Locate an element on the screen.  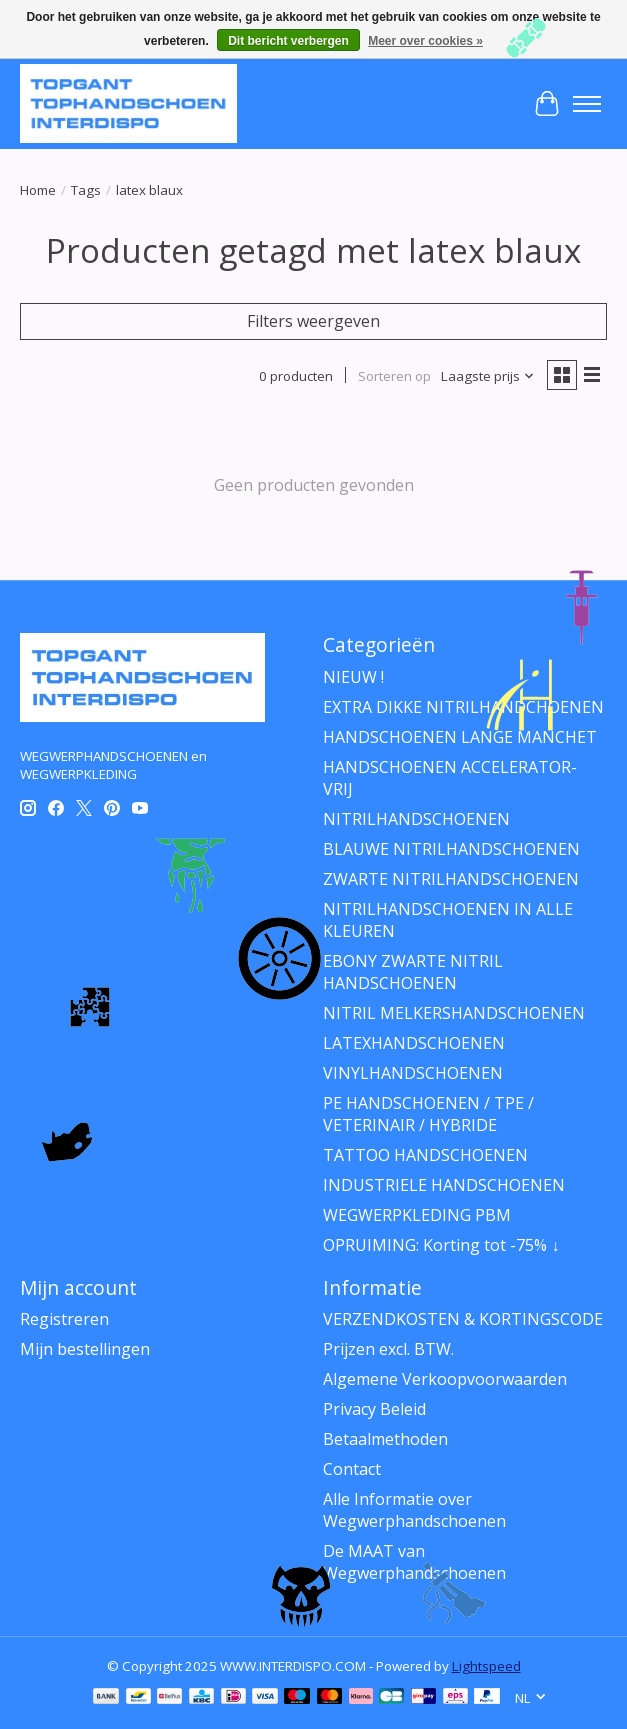
access skateboarding or skating activities is located at coordinates (526, 38).